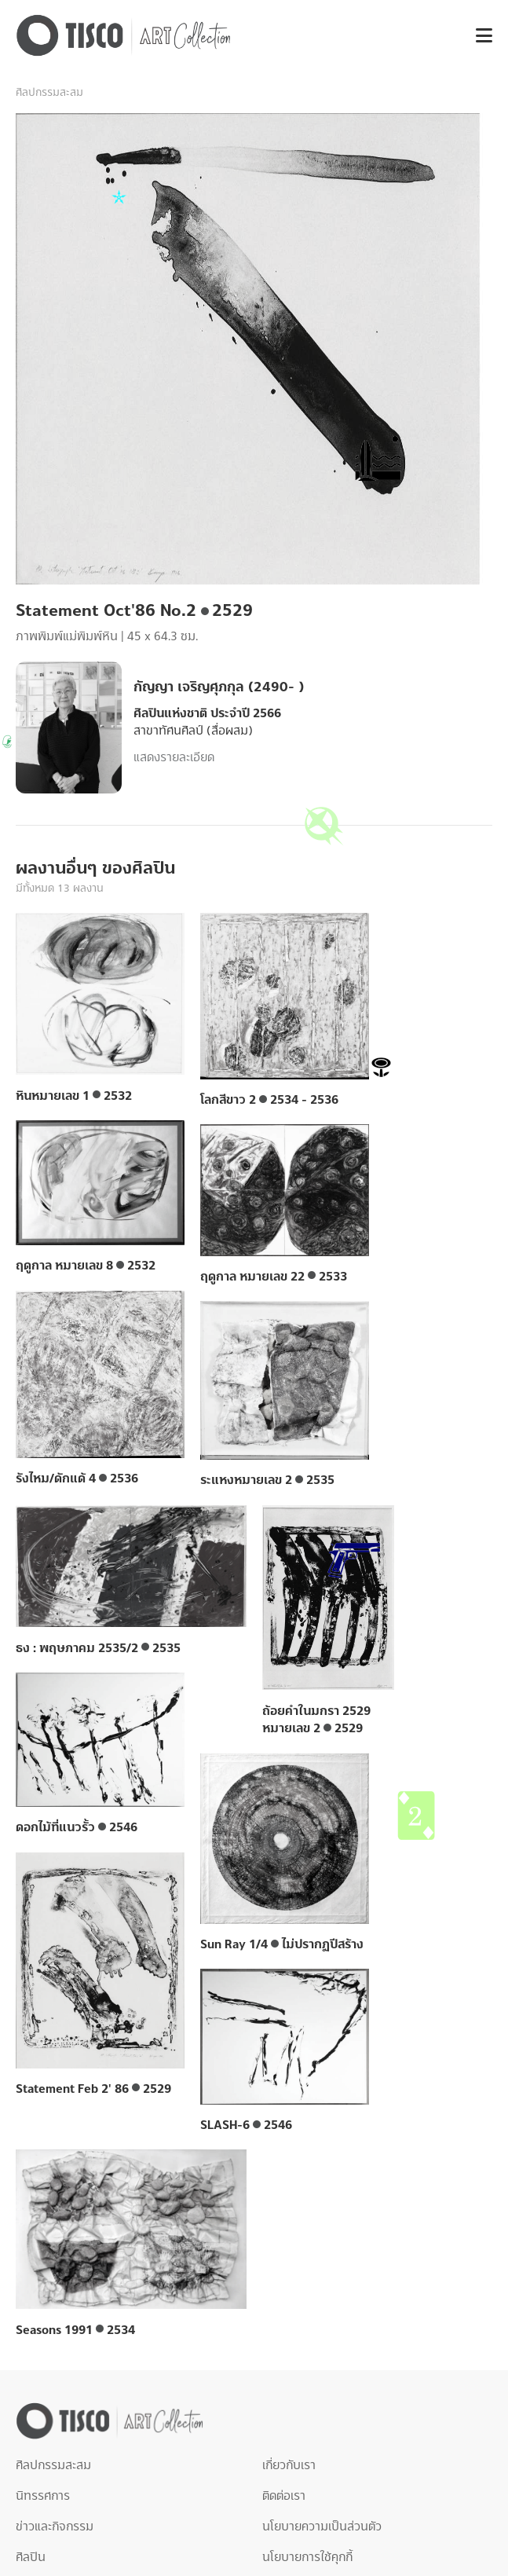 The image size is (508, 2576). What do you see at coordinates (7, 742) in the screenshot?
I see `select egyptian theme or civilization` at bounding box center [7, 742].